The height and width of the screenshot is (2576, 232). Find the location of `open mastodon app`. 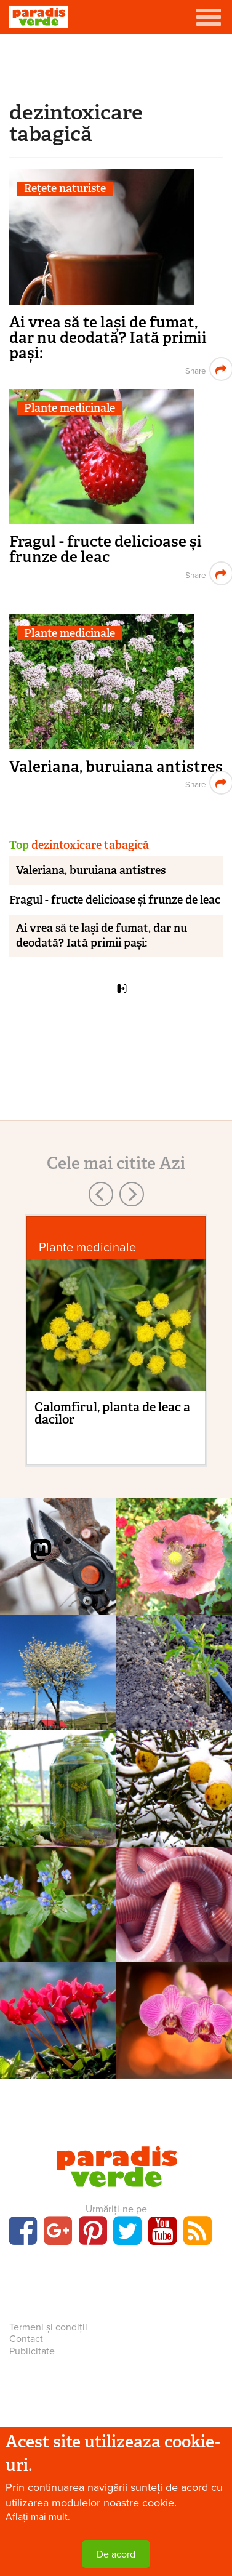

open mastodon app is located at coordinates (41, 1550).